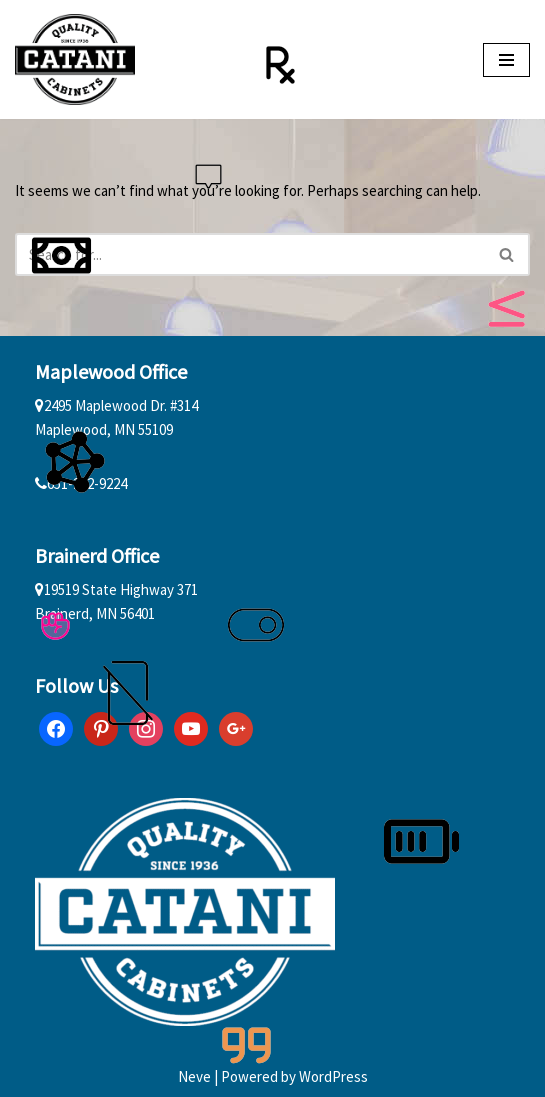 The height and width of the screenshot is (1097, 545). I want to click on less than or equal to comparison operator, so click(507, 309).